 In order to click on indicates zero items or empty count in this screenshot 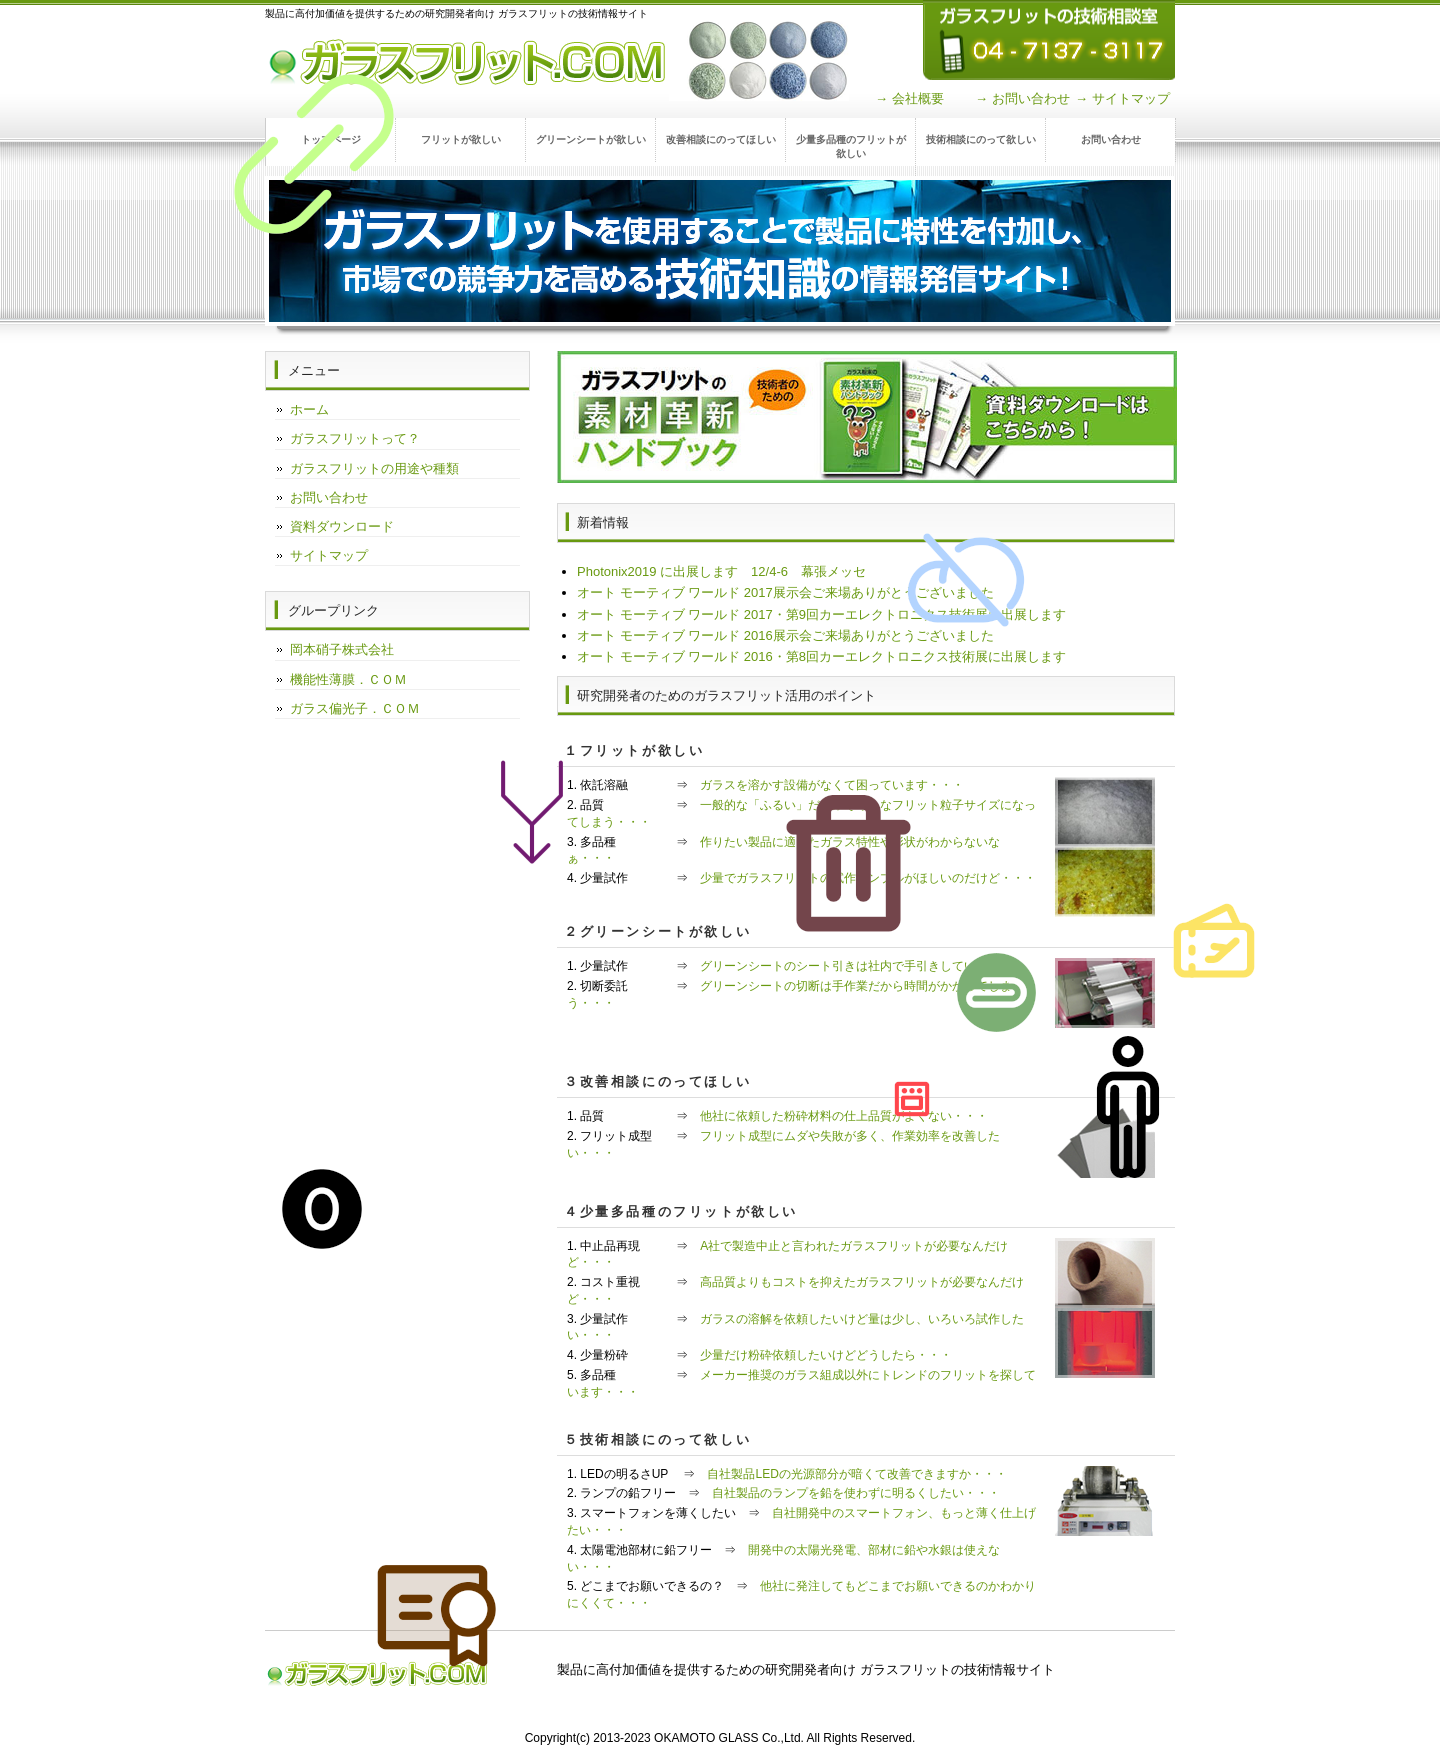, I will do `click(322, 1209)`.